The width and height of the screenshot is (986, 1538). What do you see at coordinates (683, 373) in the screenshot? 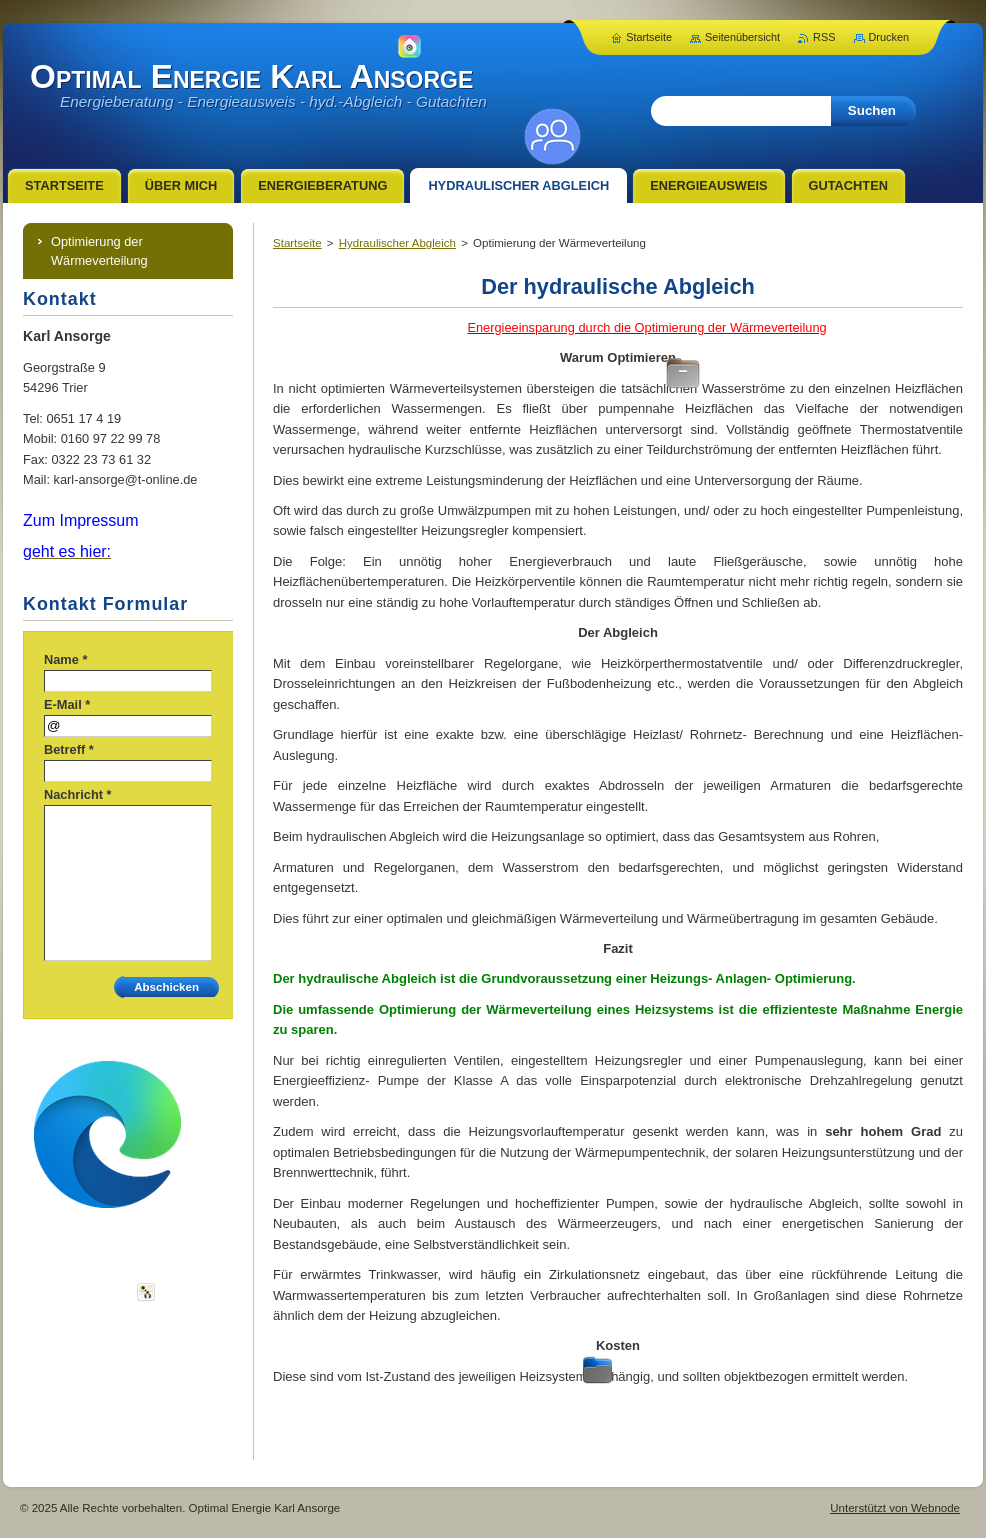
I see `open the files application` at bounding box center [683, 373].